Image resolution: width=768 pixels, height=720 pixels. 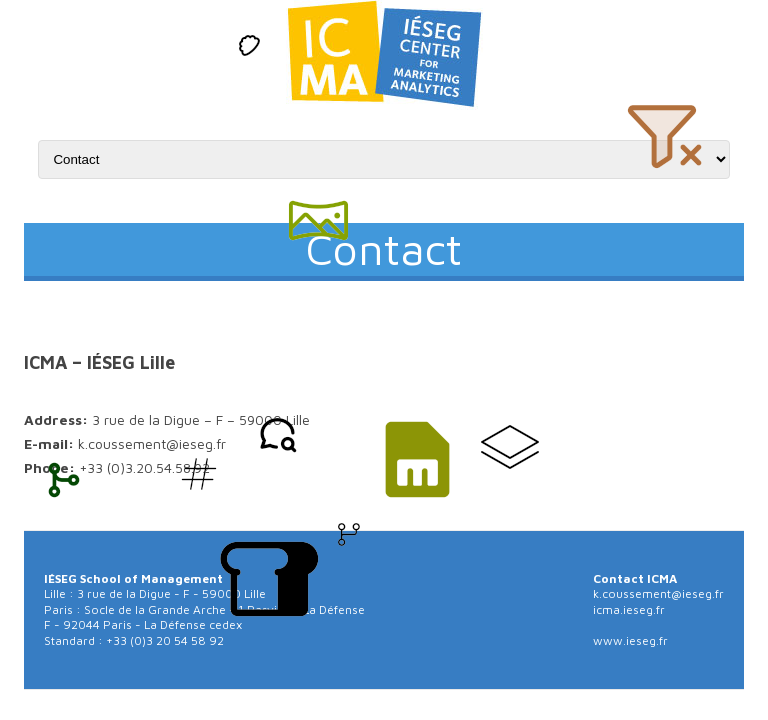 I want to click on browse asian cuisine or dumpling restaurants, so click(x=249, y=45).